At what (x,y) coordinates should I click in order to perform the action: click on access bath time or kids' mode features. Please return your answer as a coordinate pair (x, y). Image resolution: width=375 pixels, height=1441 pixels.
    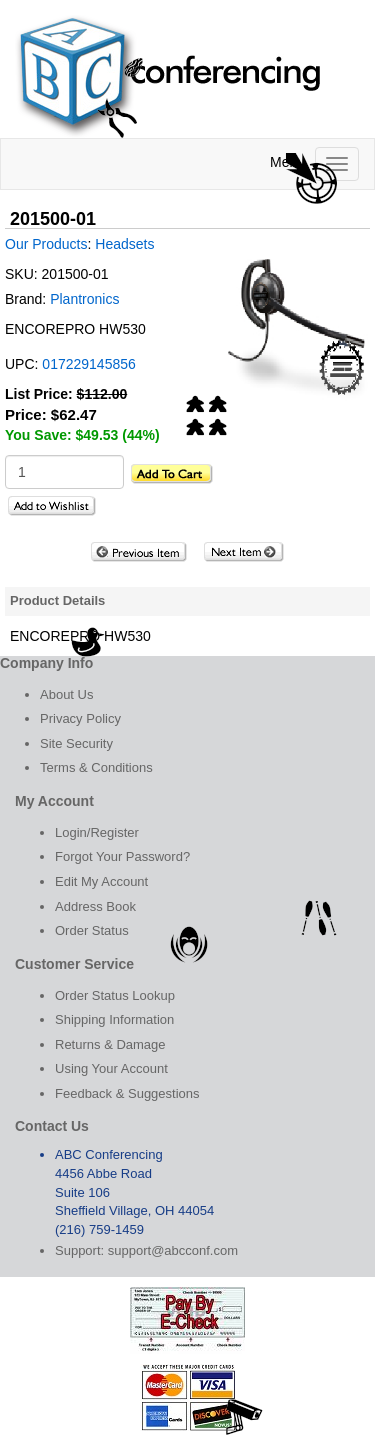
    Looking at the image, I should click on (88, 642).